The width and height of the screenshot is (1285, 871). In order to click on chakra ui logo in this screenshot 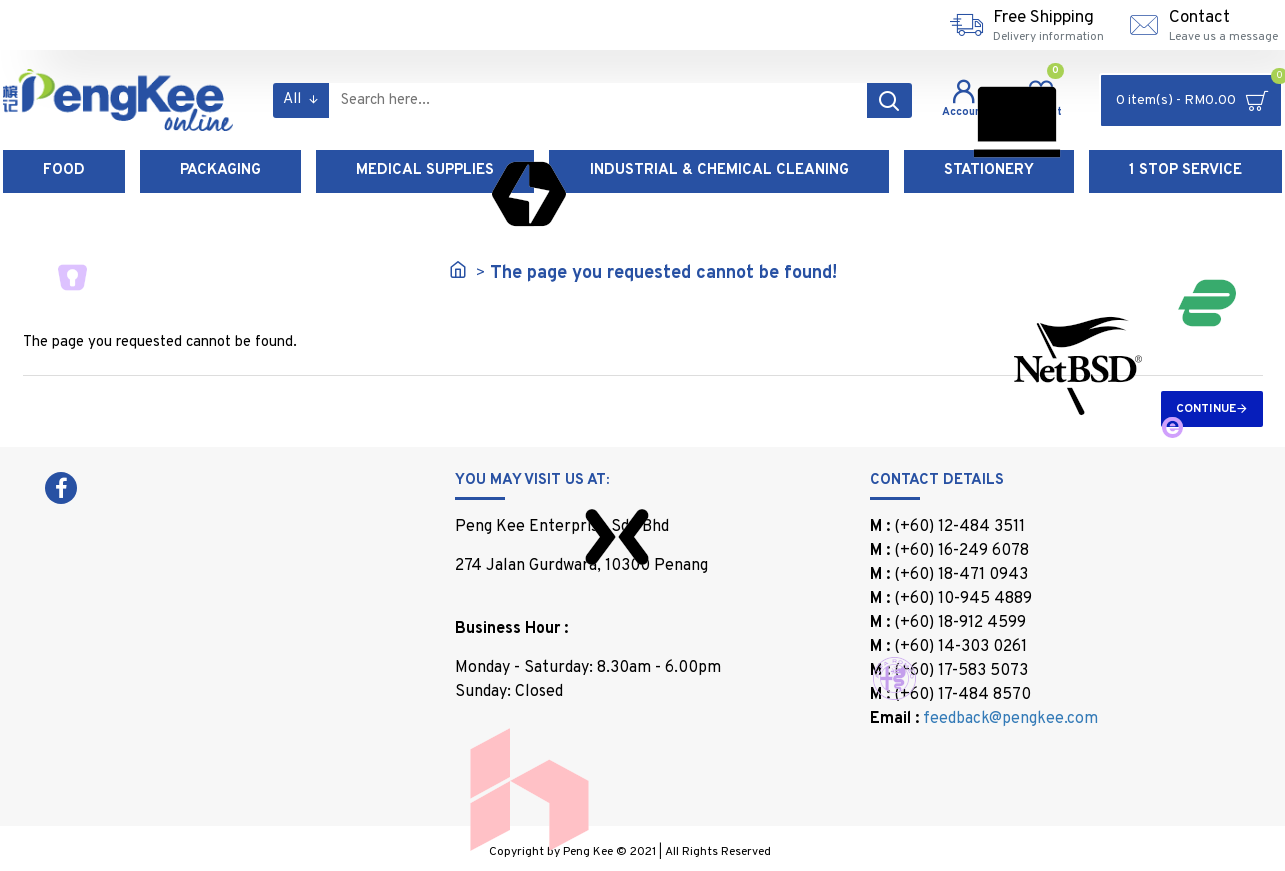, I will do `click(529, 194)`.